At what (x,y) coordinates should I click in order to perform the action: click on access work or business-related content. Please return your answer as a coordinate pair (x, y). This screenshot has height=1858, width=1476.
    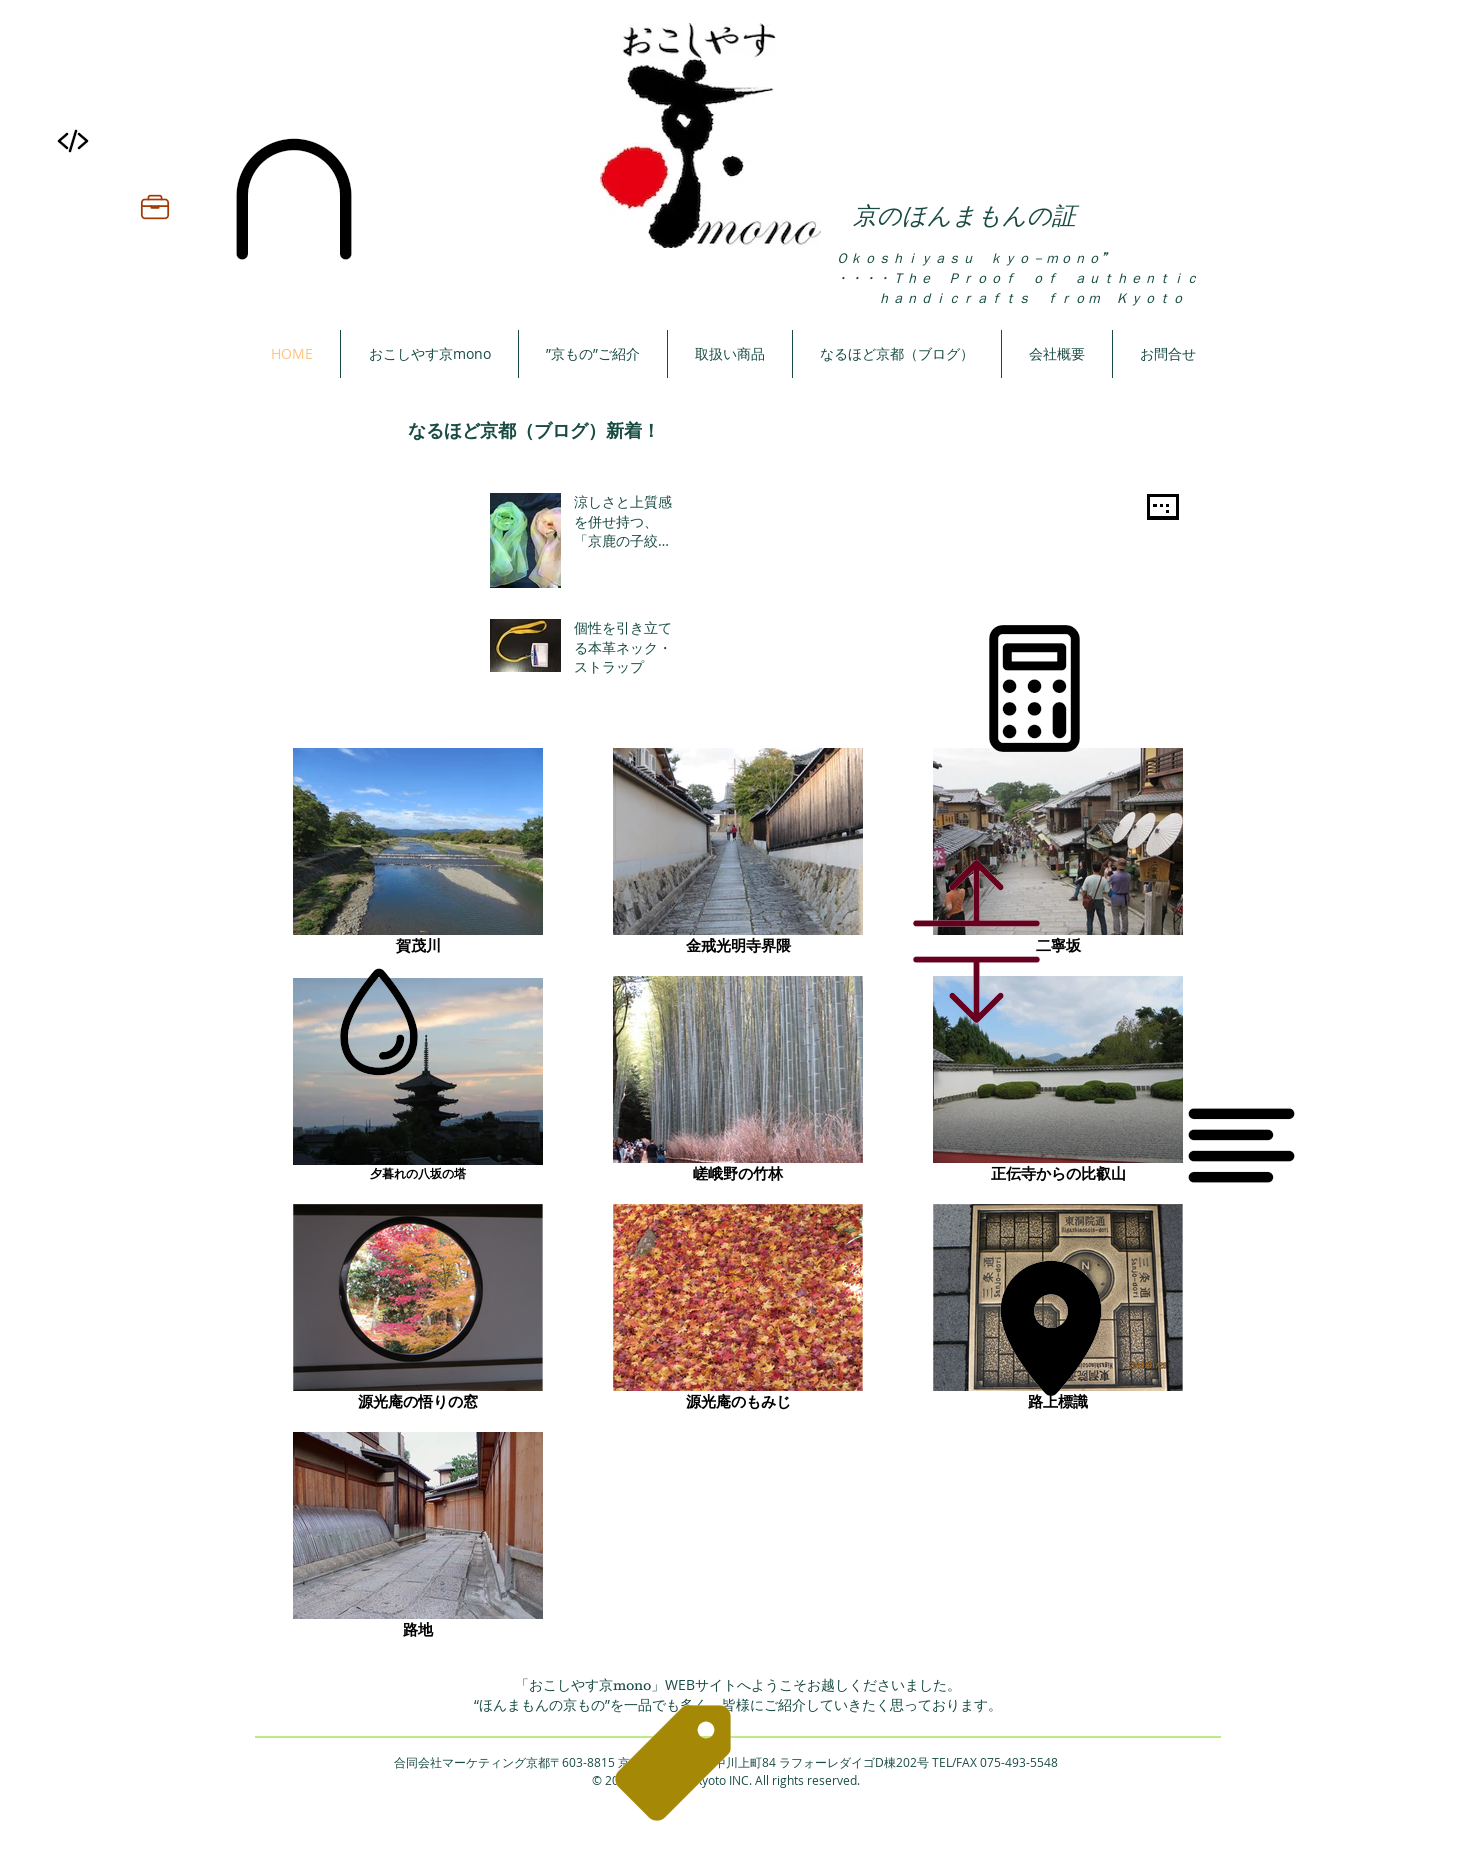
    Looking at the image, I should click on (155, 207).